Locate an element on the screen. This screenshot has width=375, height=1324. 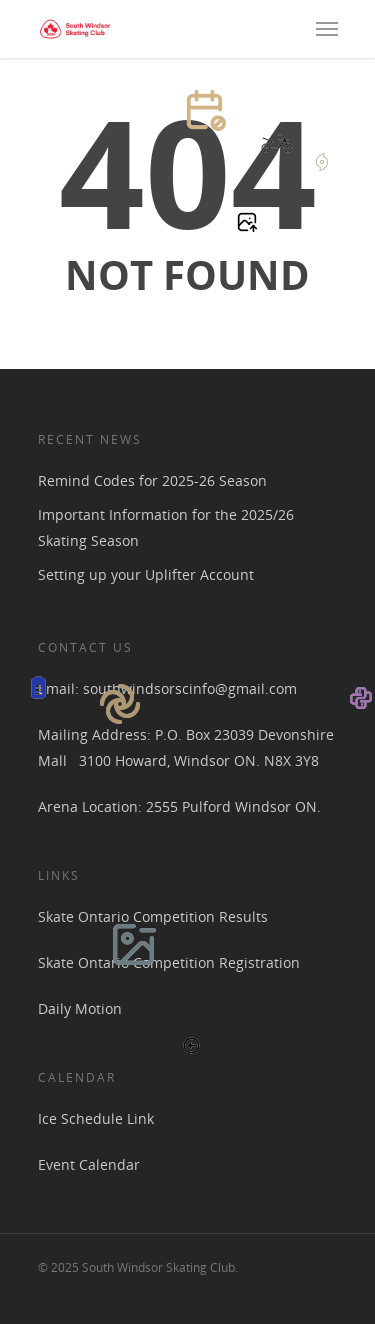
indicates python programming language is located at coordinates (361, 698).